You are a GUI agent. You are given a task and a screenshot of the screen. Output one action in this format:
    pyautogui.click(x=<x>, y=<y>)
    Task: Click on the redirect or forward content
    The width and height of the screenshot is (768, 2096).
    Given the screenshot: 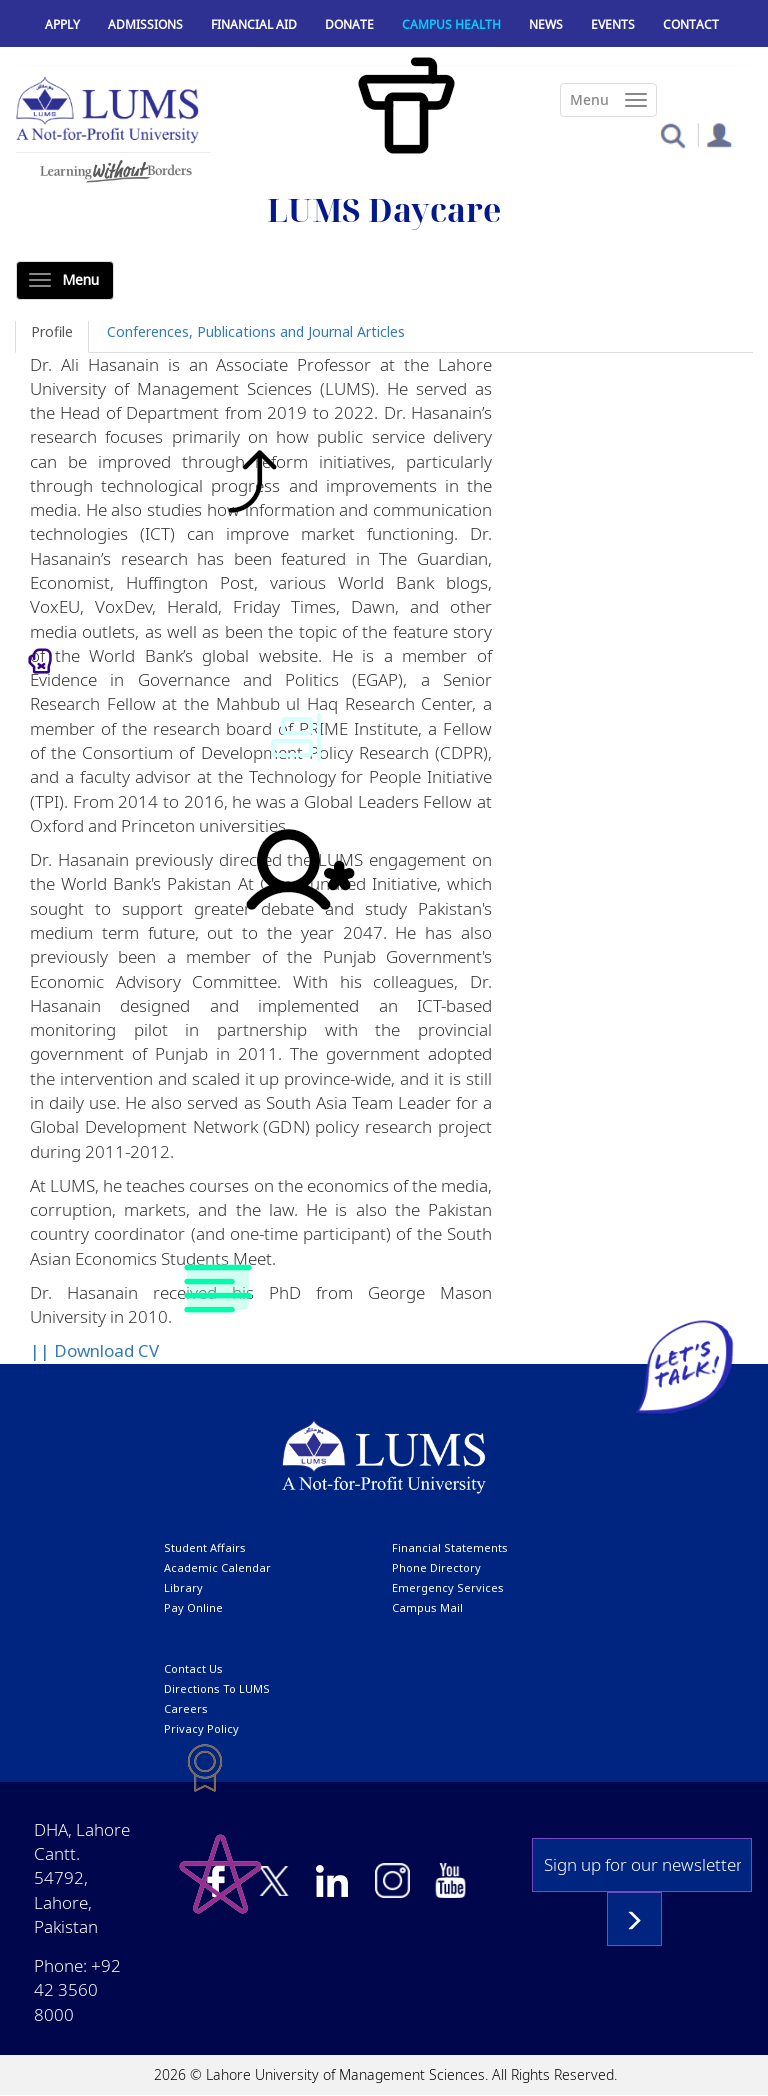 What is the action you would take?
    pyautogui.click(x=252, y=481)
    